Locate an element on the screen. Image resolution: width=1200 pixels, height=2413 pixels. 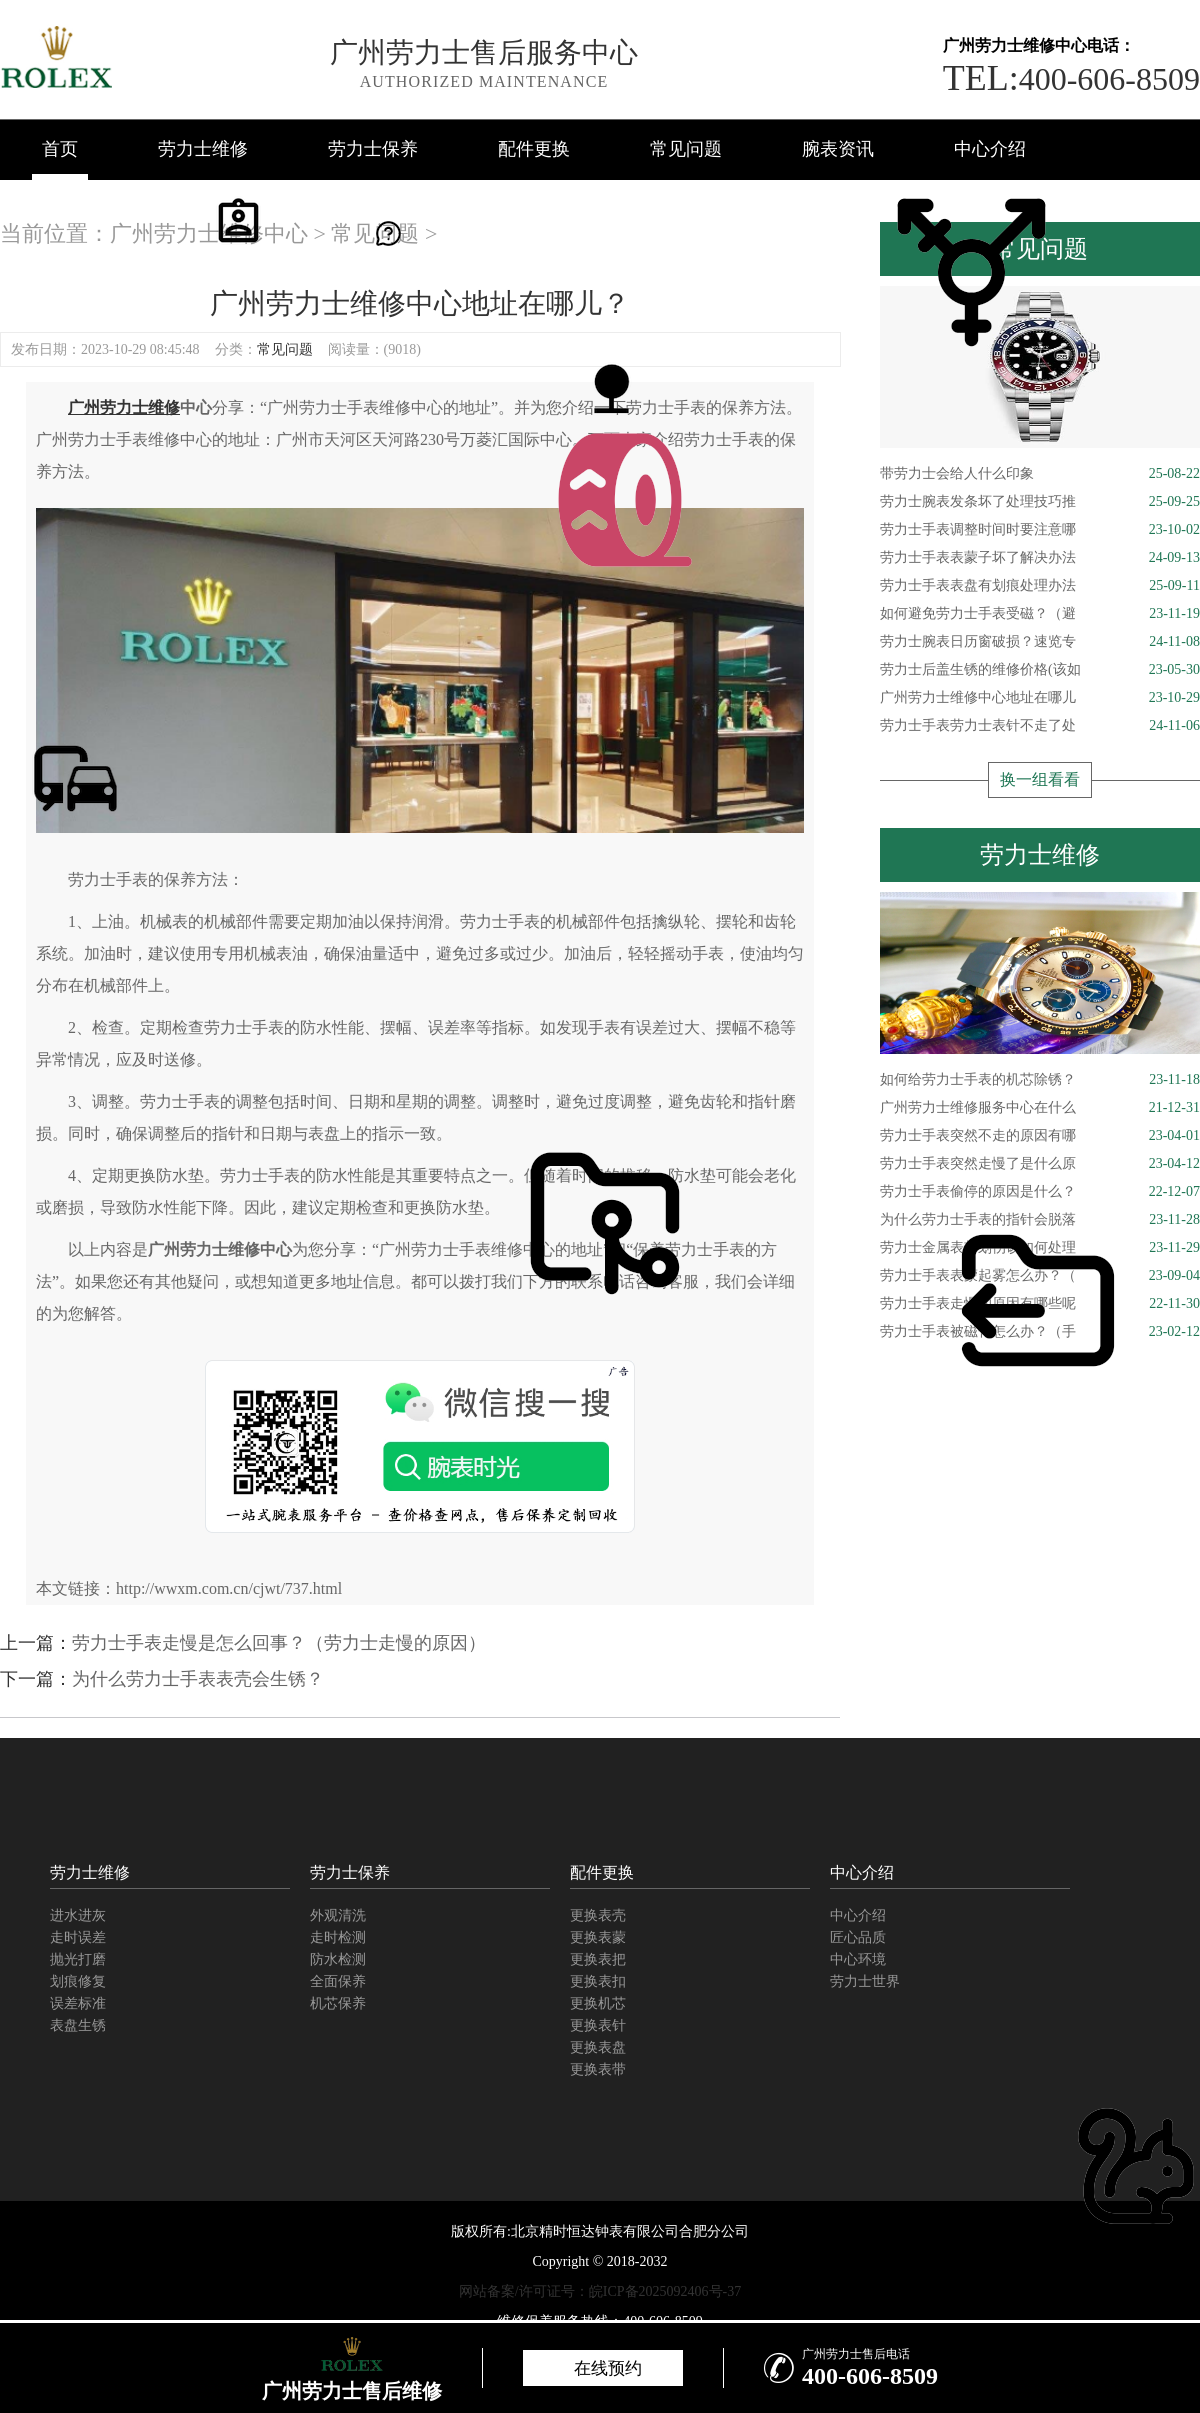
indicates transgender identity option is located at coordinates (971, 272).